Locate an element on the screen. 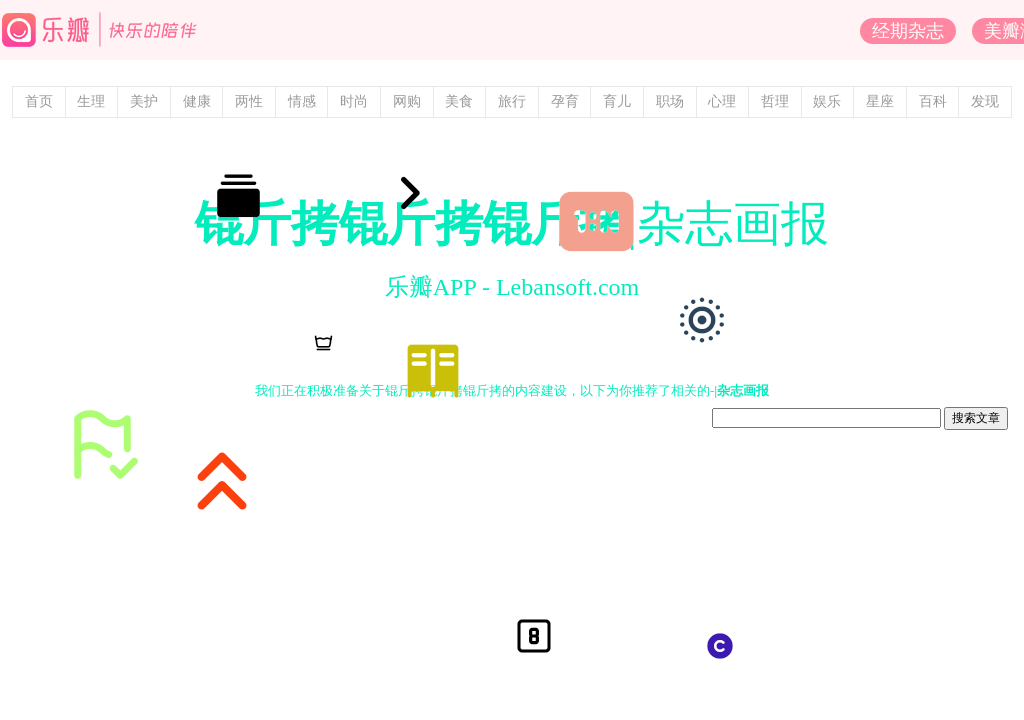 This screenshot has width=1024, height=720. mark task or item as complete is located at coordinates (102, 443).